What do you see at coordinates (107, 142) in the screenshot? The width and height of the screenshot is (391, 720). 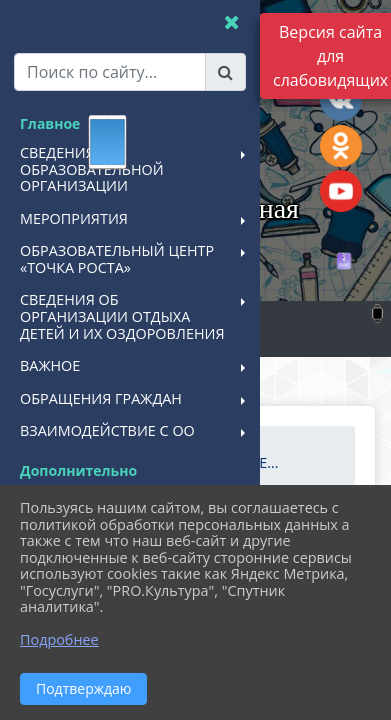 I see `connected iPad Pro device` at bounding box center [107, 142].